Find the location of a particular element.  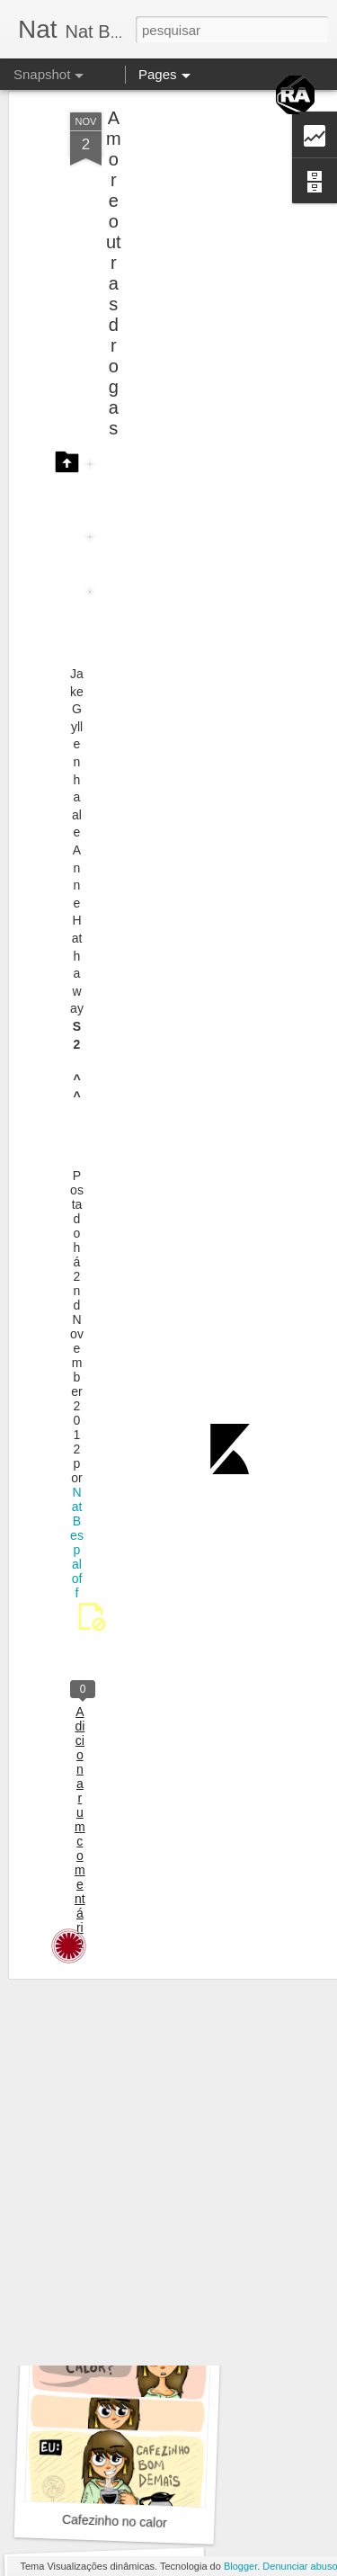

visit rockwell automation website is located at coordinates (295, 94).